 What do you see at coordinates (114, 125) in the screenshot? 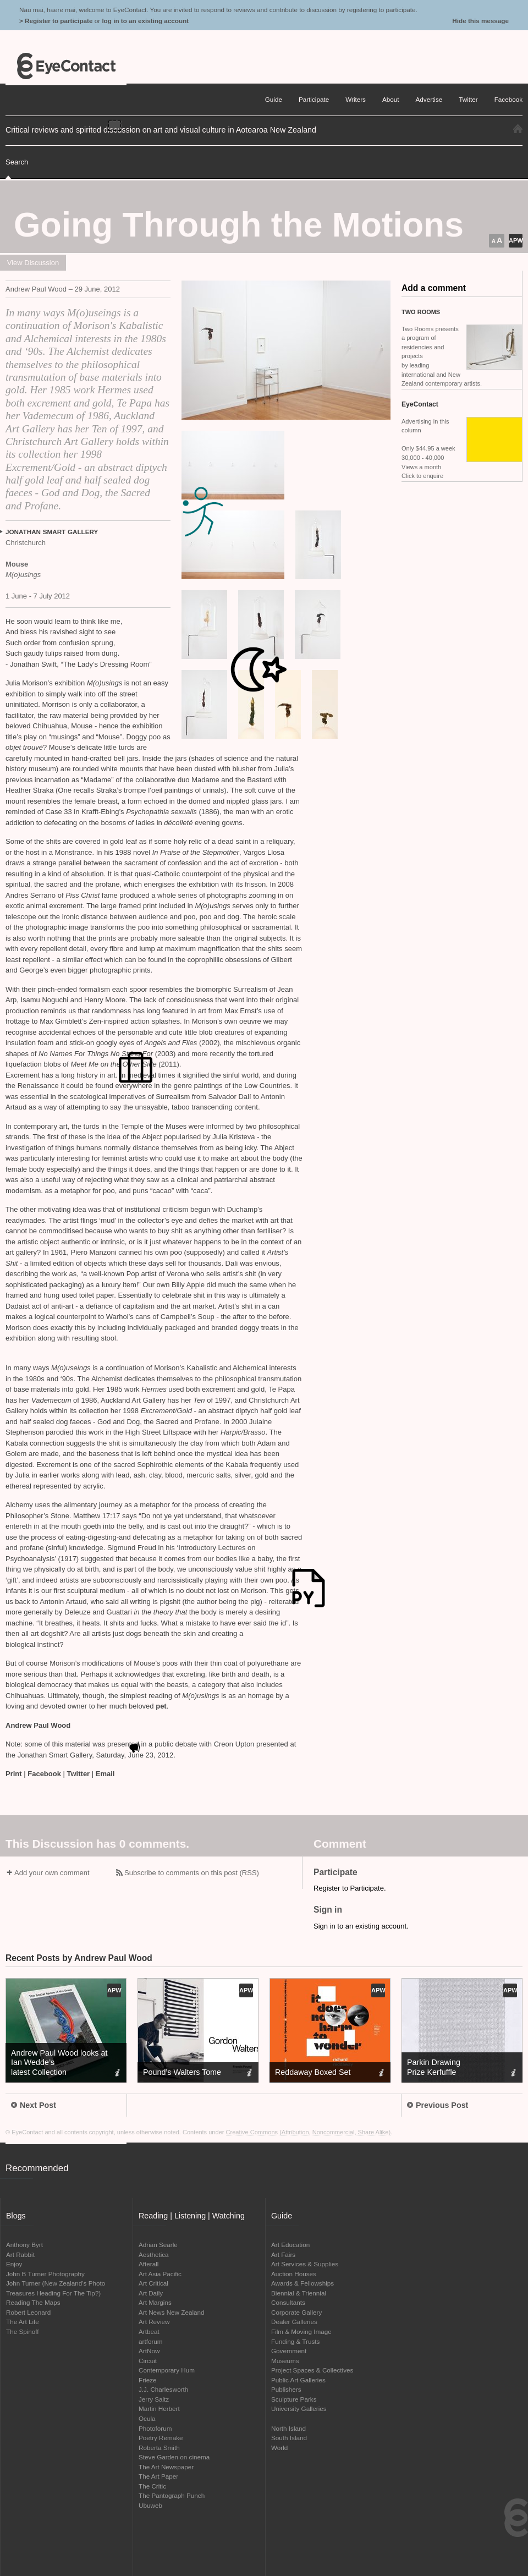
I see `select or crop a region` at bounding box center [114, 125].